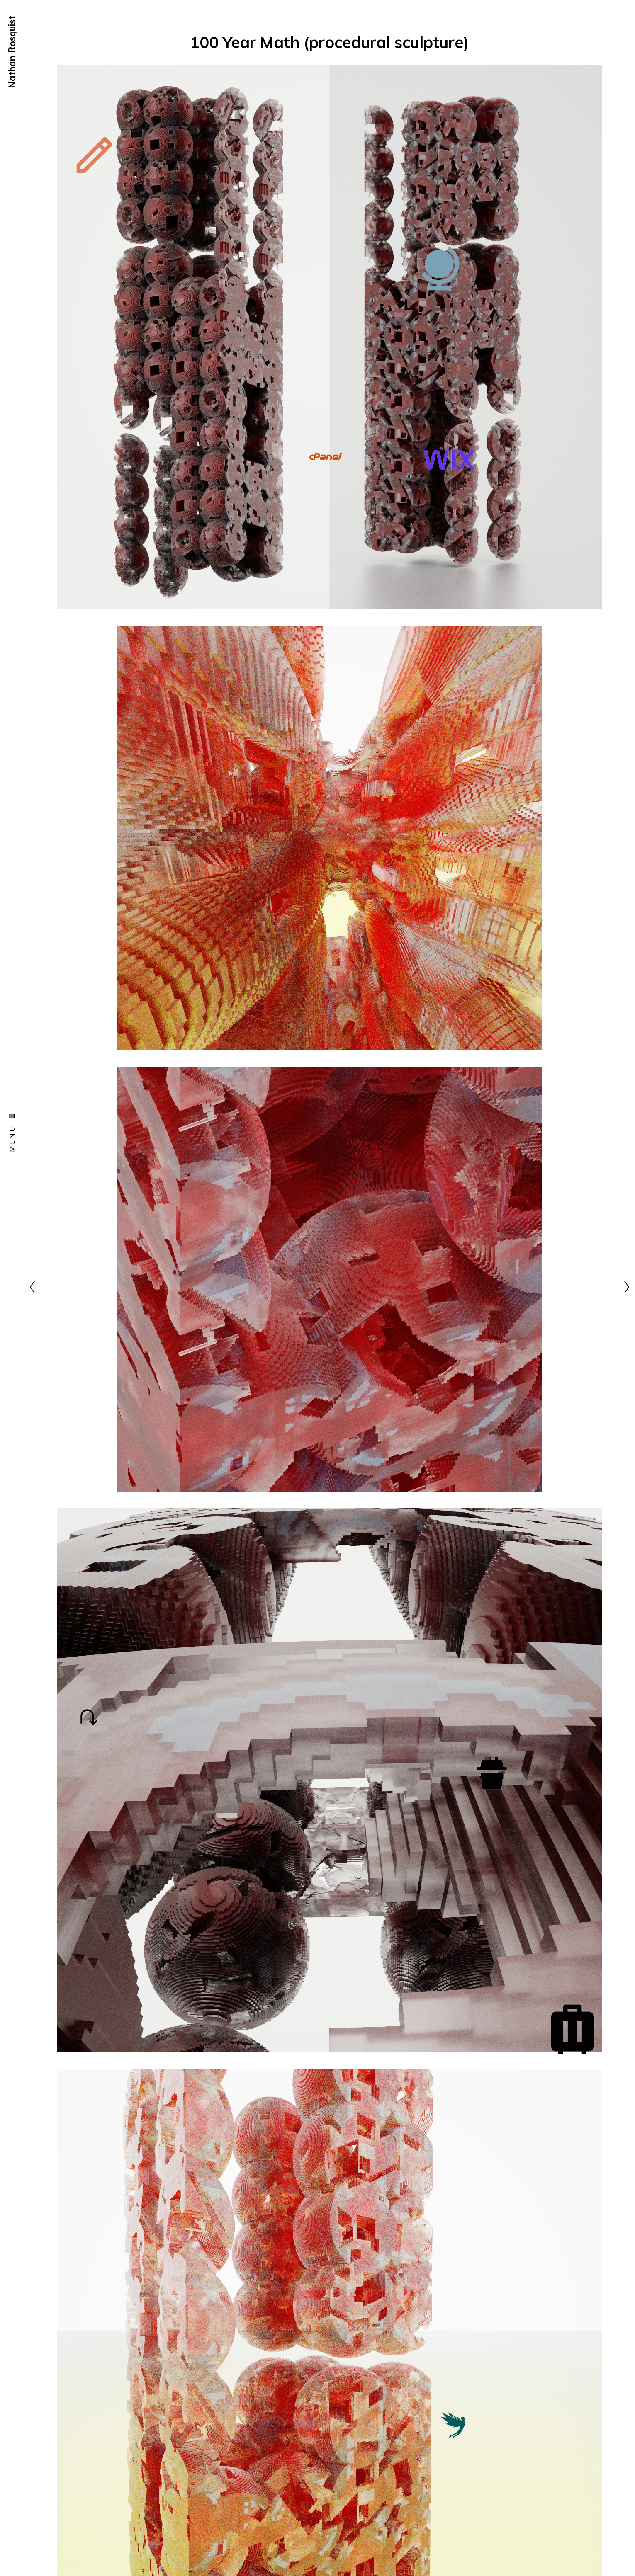 The height and width of the screenshot is (2576, 635). I want to click on switch to global or international settings, so click(439, 268).